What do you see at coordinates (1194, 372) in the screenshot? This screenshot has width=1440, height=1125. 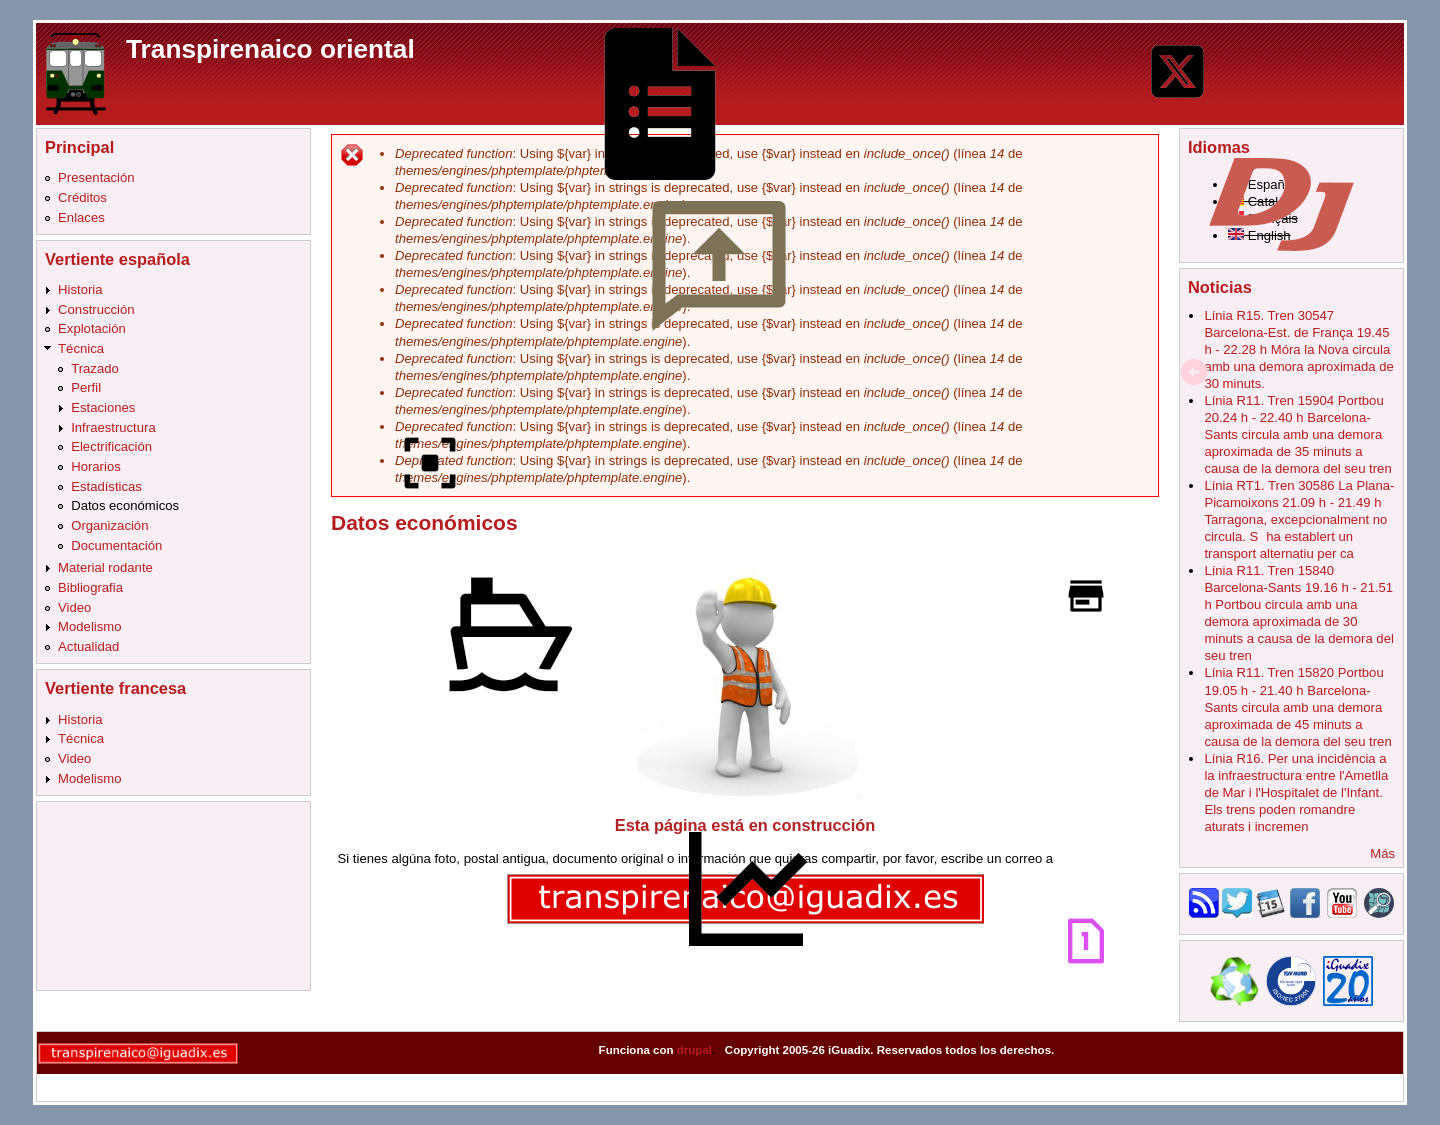 I see `go back to the previous screen` at bounding box center [1194, 372].